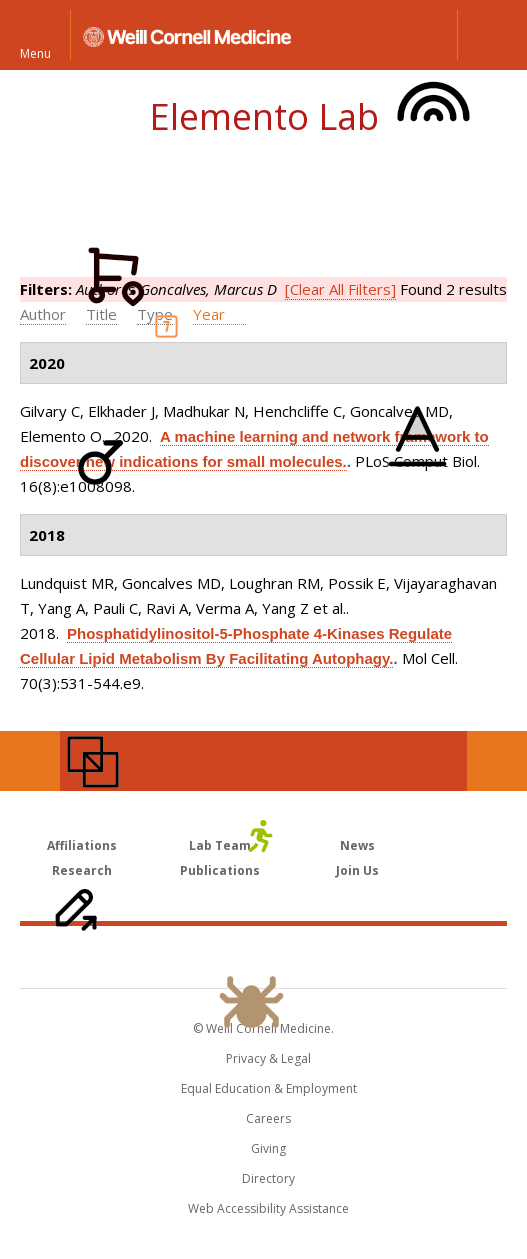 The height and width of the screenshot is (1259, 527). Describe the element at coordinates (166, 326) in the screenshot. I see `select or navigate to item number 7` at that location.